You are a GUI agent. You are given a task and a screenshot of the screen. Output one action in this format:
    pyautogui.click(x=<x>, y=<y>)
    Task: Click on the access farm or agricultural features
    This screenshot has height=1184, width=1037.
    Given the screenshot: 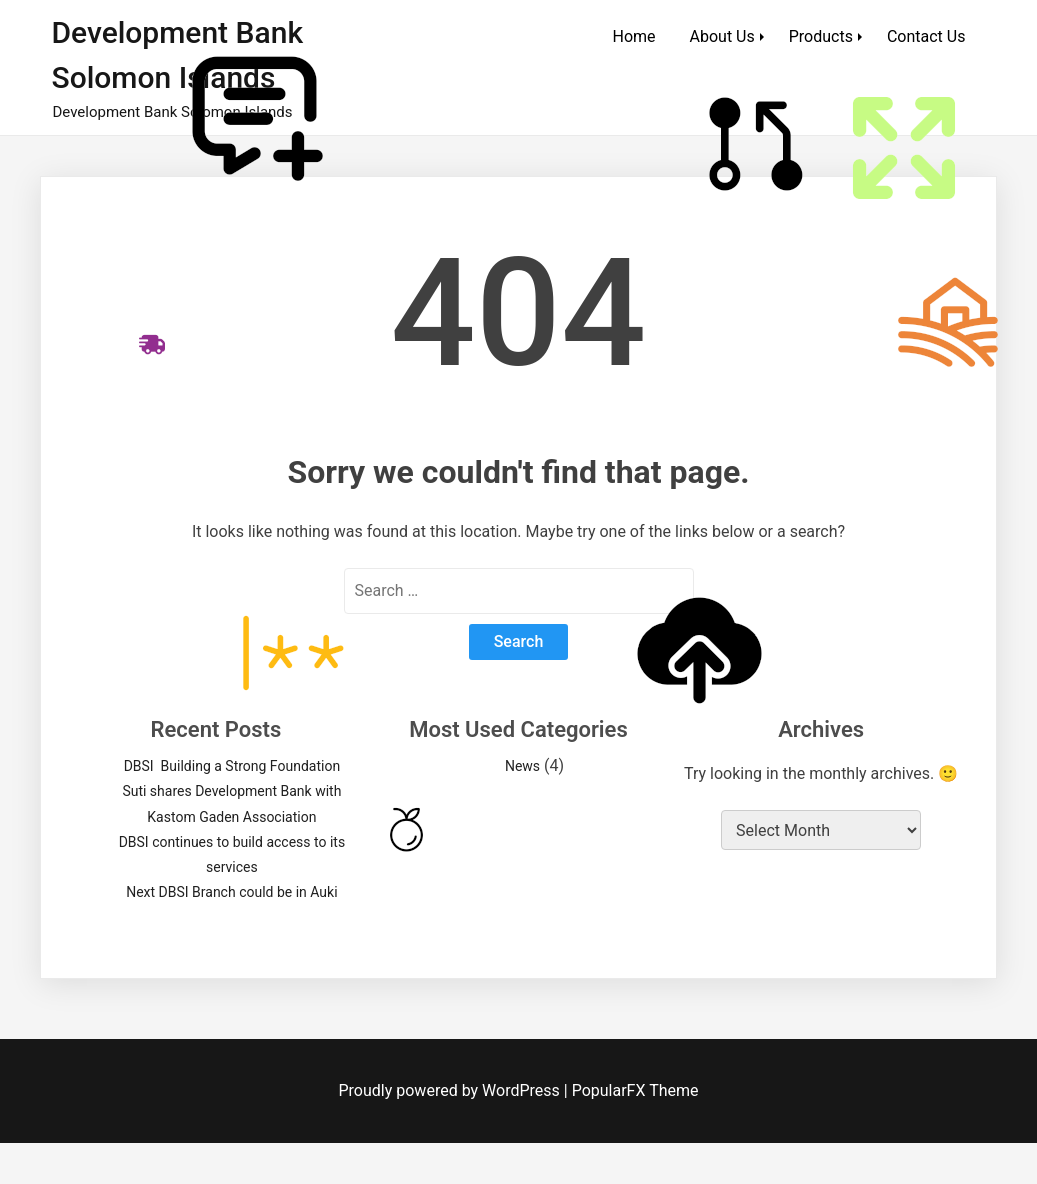 What is the action you would take?
    pyautogui.click(x=948, y=324)
    